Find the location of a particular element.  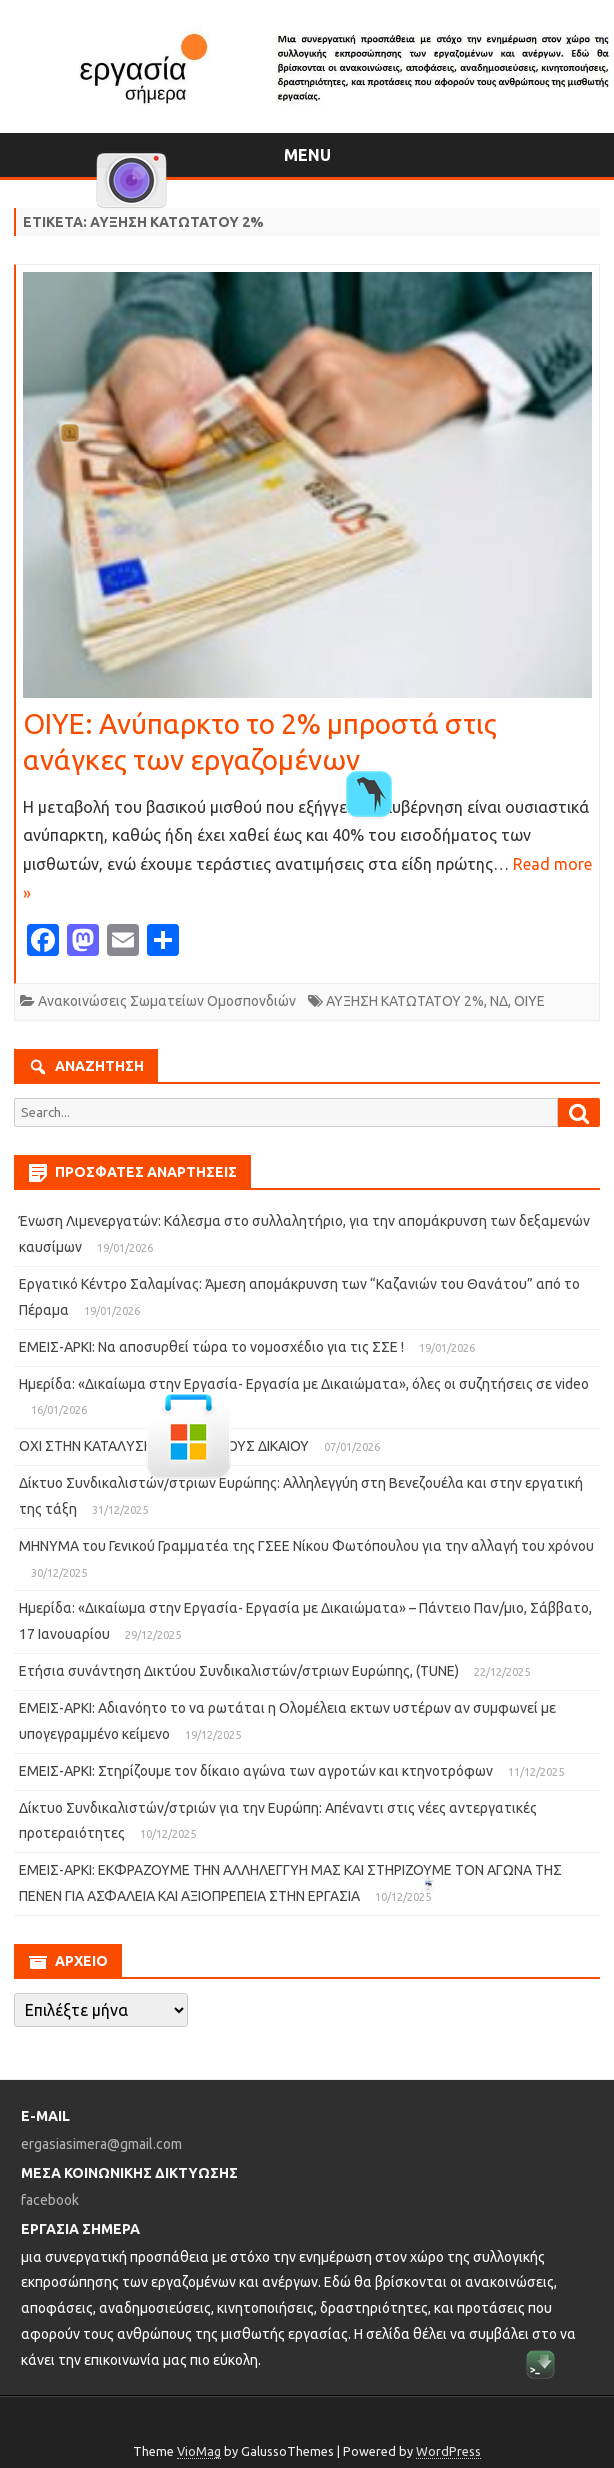

open webcamoid camera application is located at coordinates (131, 180).